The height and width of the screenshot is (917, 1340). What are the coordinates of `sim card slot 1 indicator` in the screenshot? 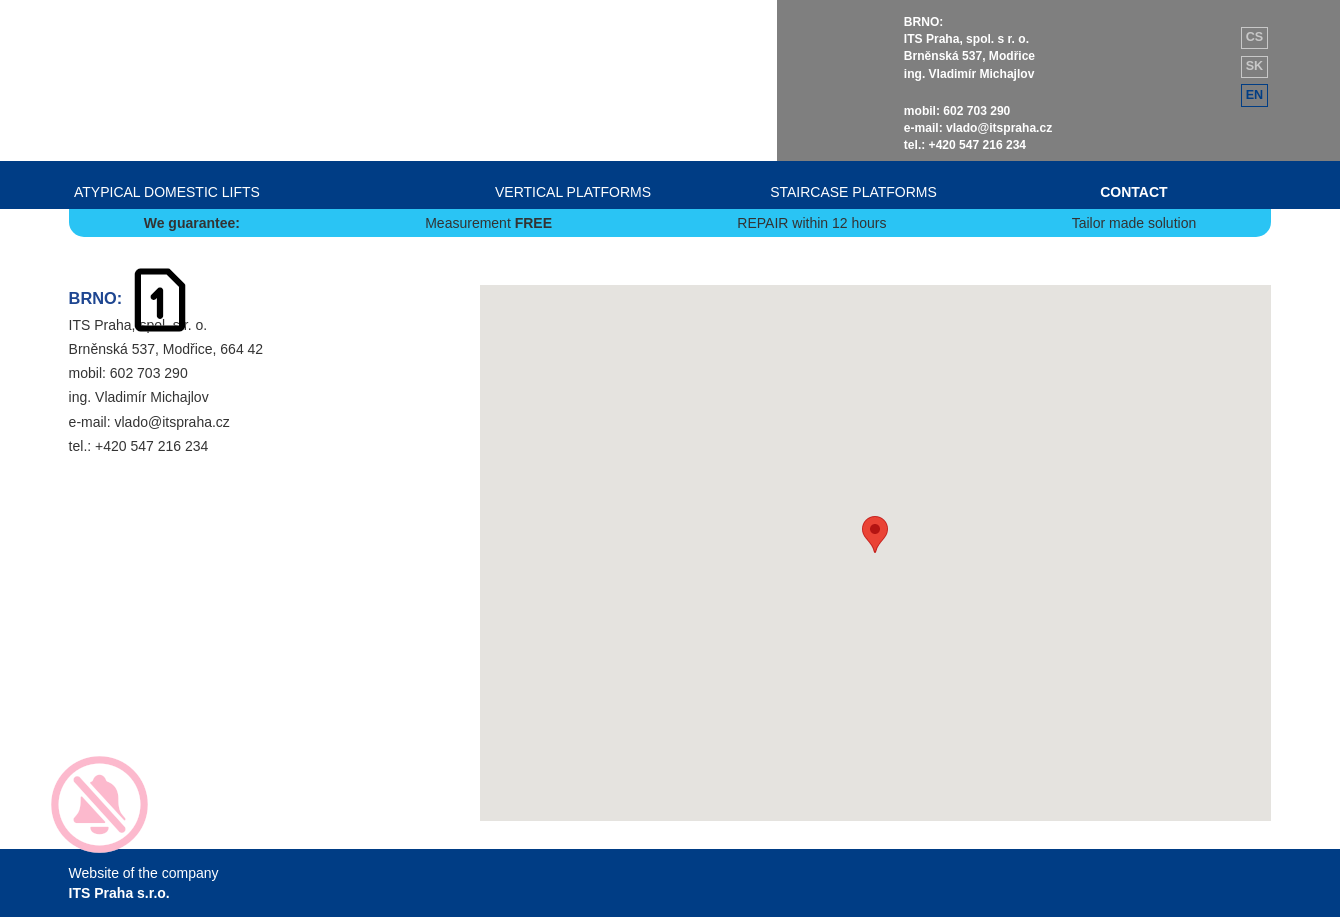 It's located at (160, 300).